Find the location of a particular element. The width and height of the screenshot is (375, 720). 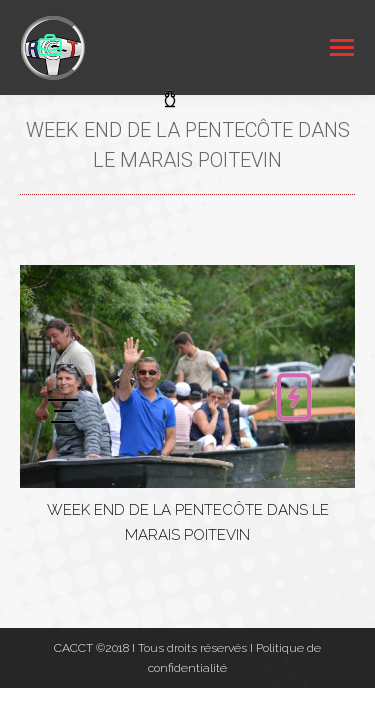

access business or work-related features is located at coordinates (50, 46).